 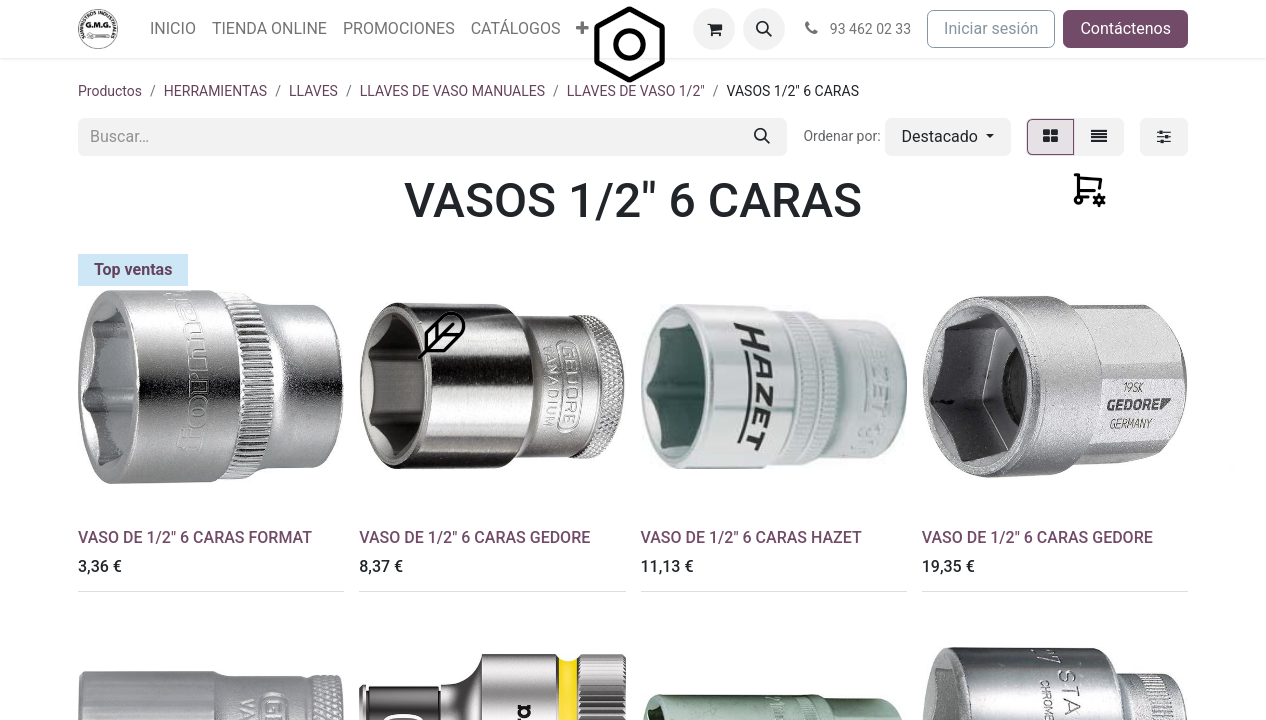 I want to click on access hardware or mechanical settings, so click(x=629, y=44).